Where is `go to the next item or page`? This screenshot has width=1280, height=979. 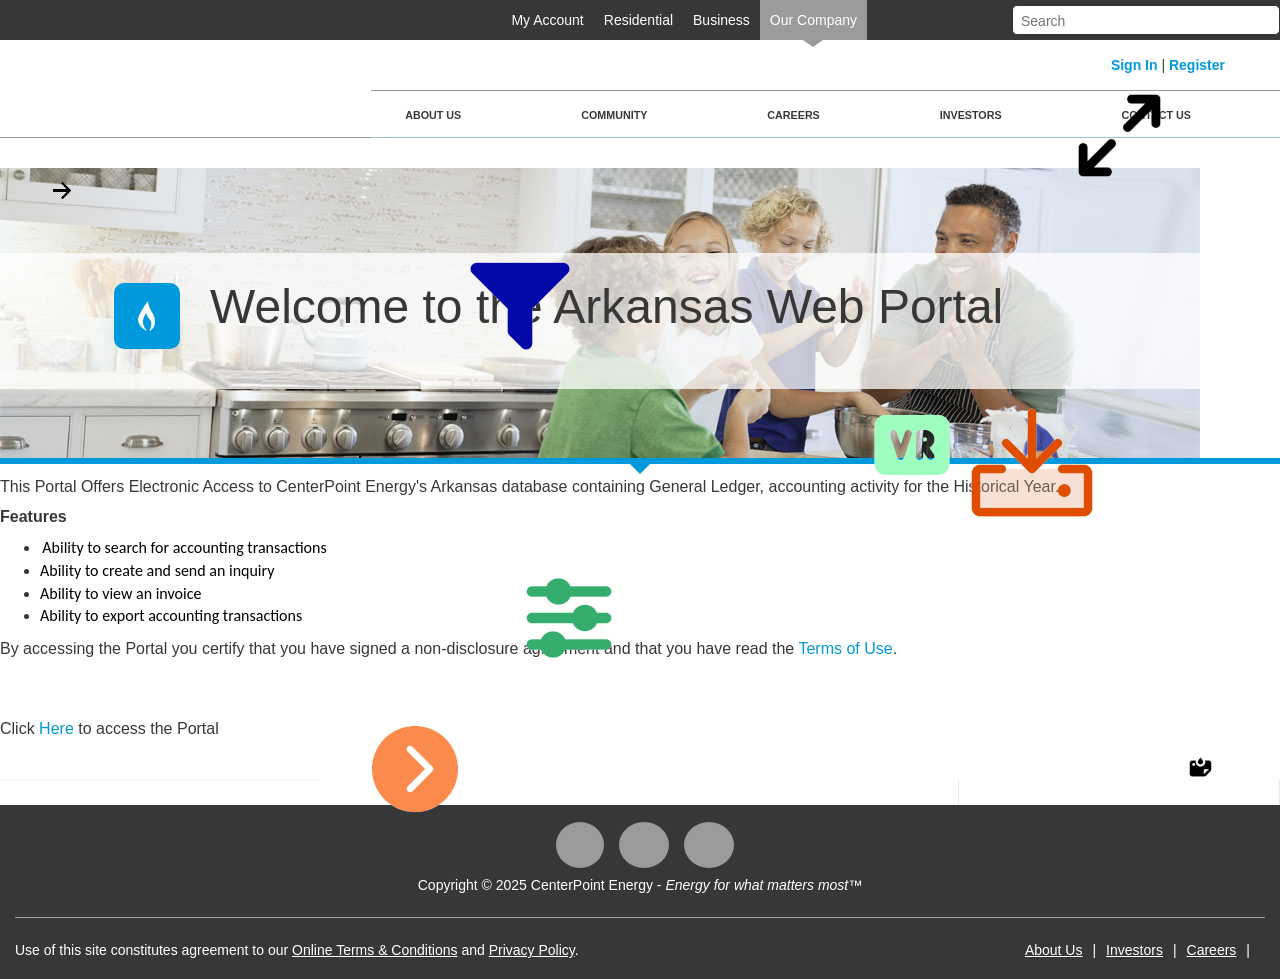 go to the next item or page is located at coordinates (415, 769).